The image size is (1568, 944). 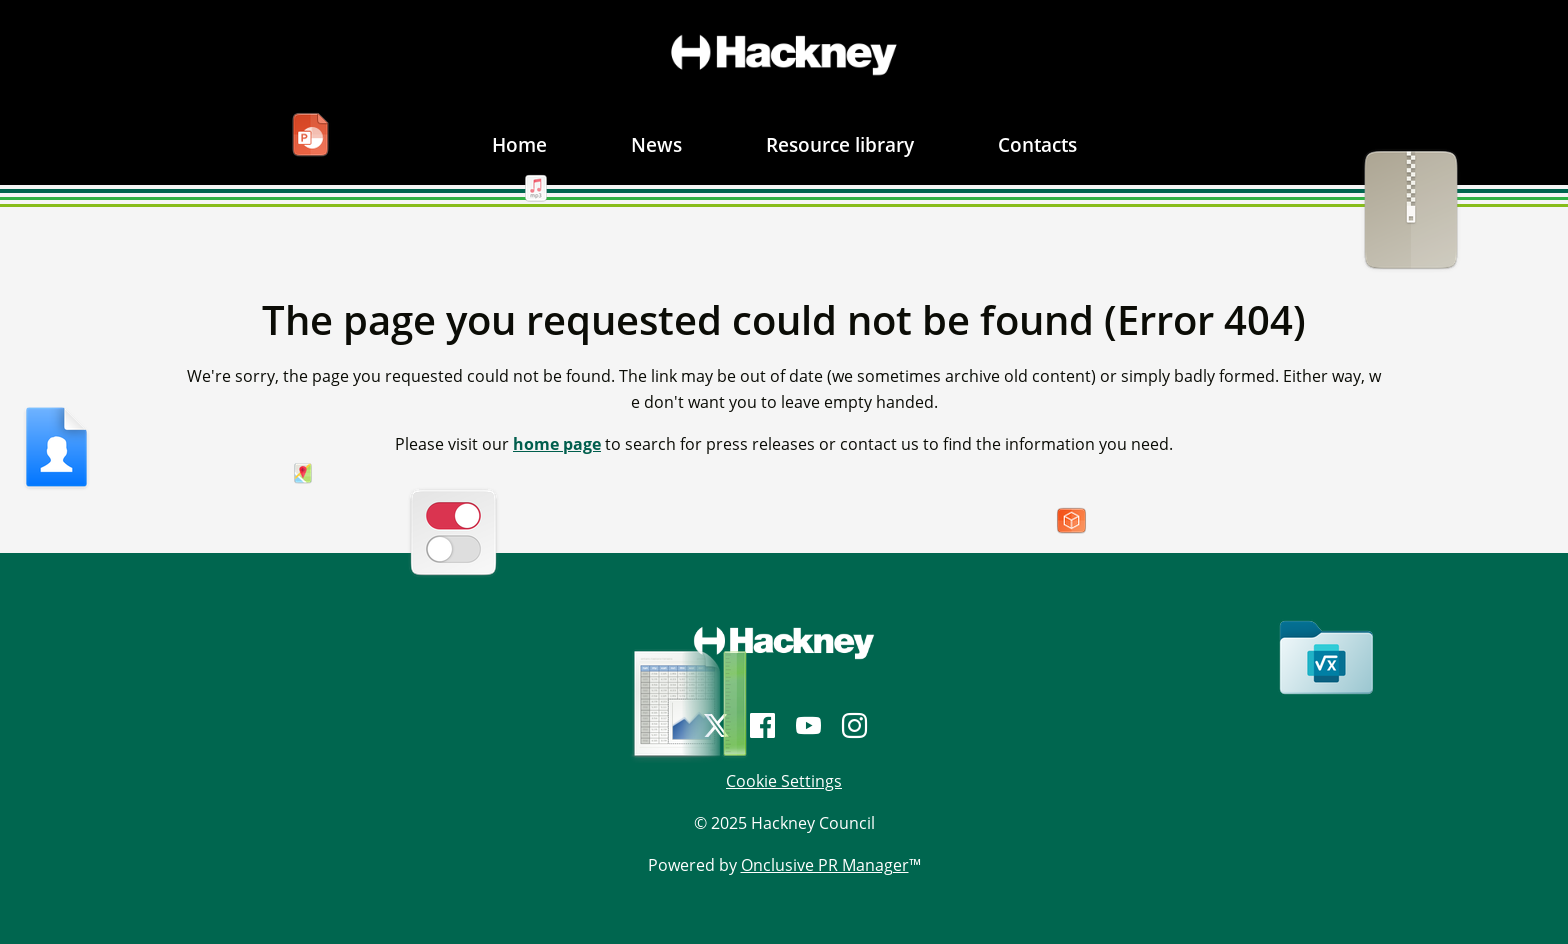 I want to click on open a contact file, so click(x=56, y=448).